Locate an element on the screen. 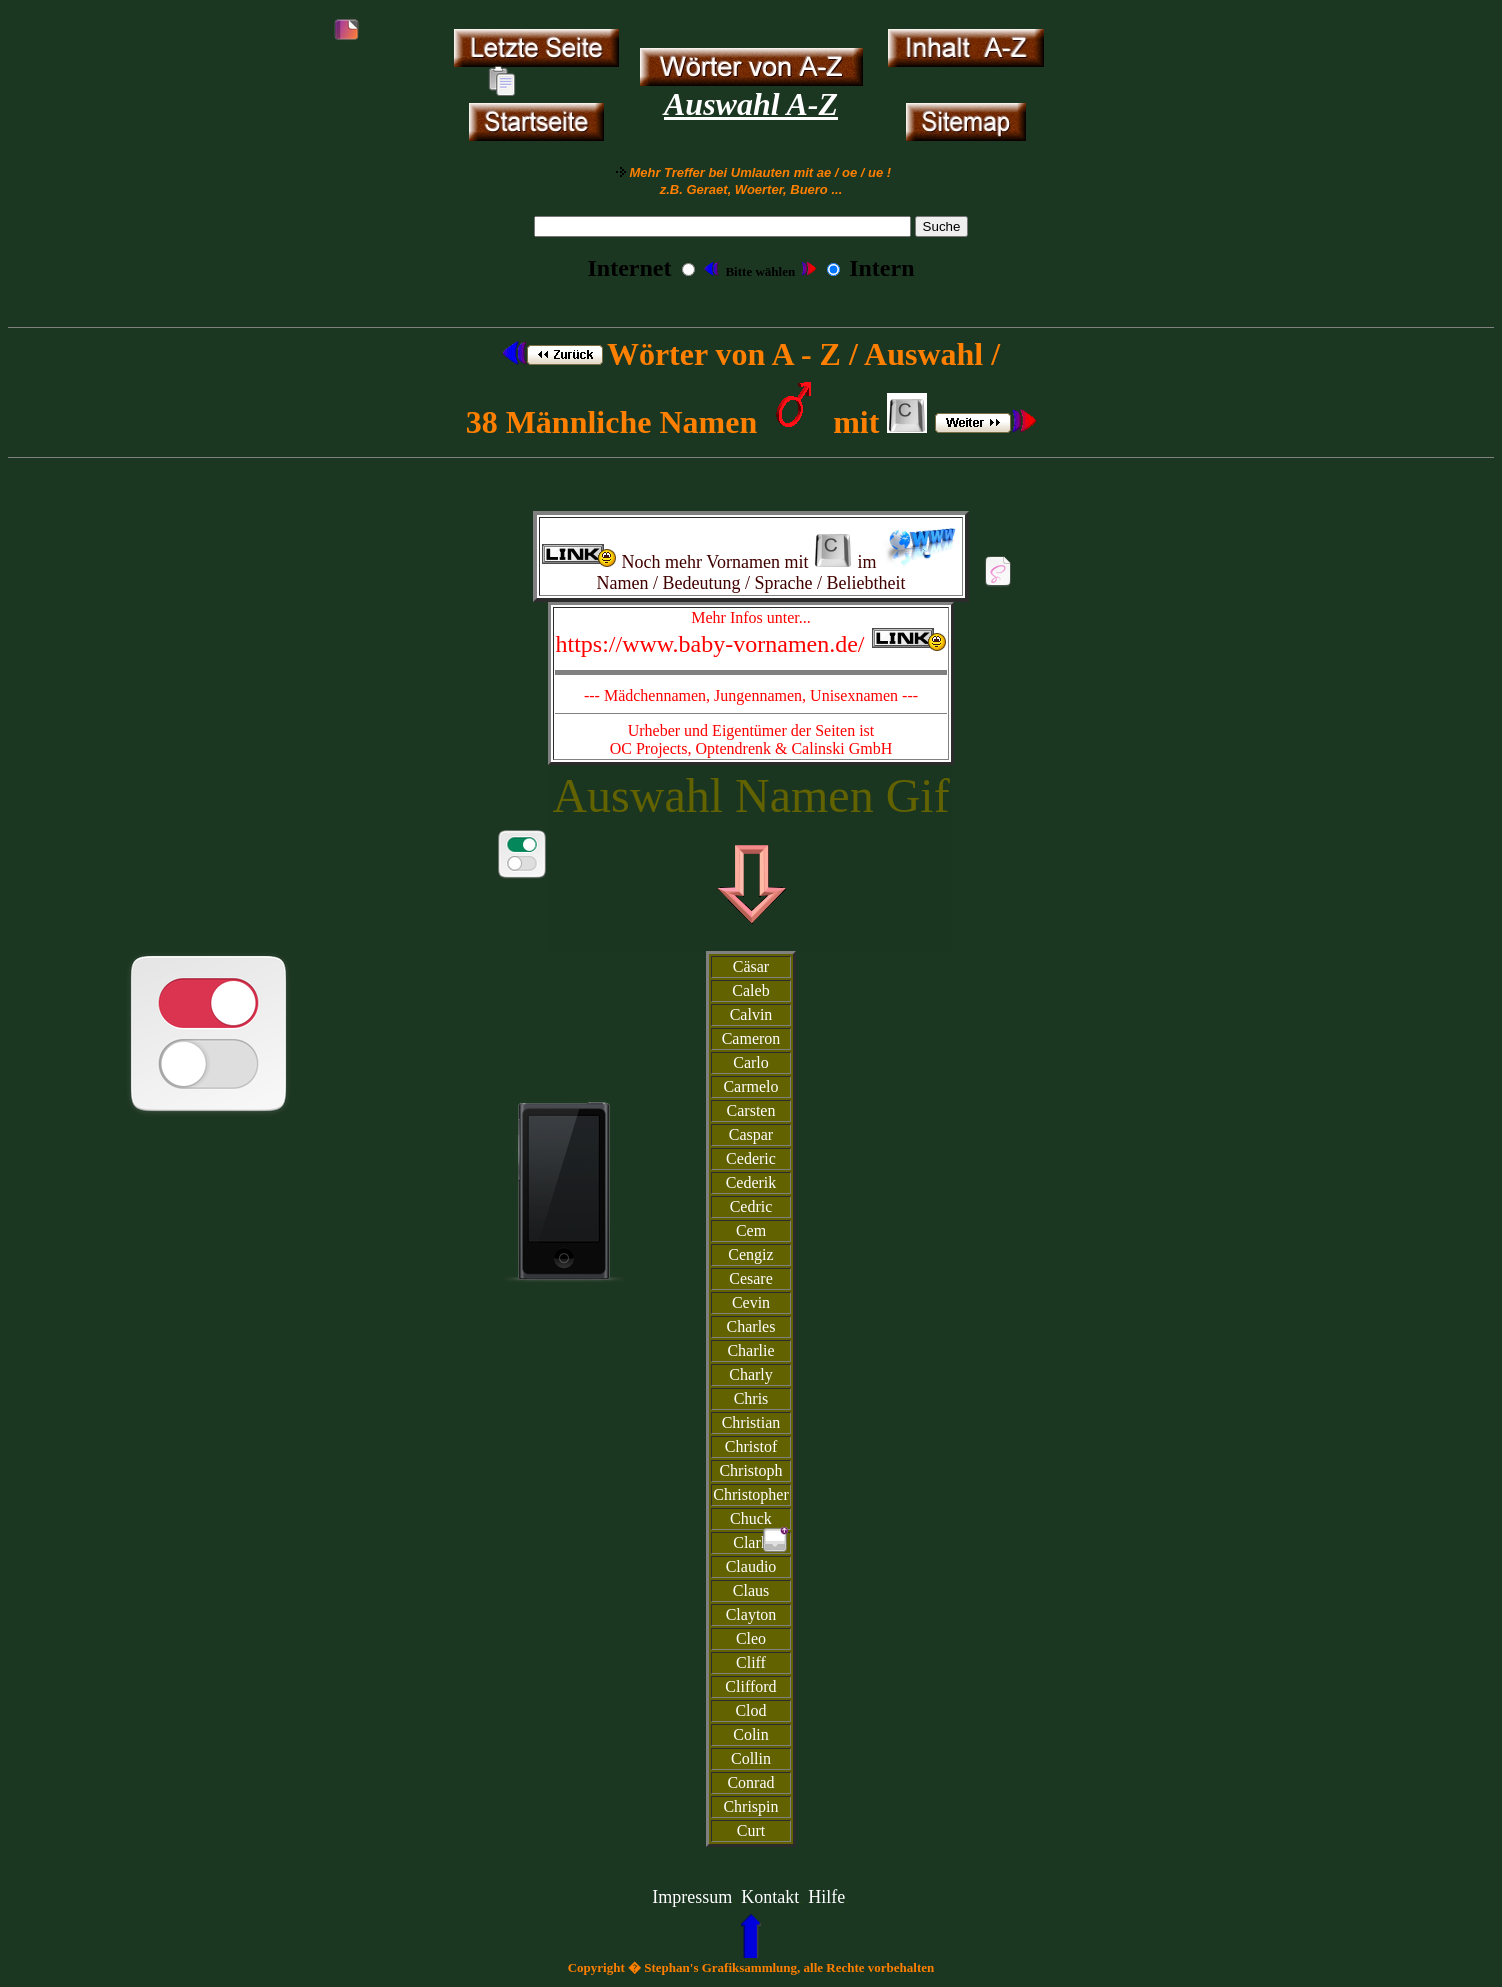  change desktop wallpaper settings is located at coordinates (346, 29).